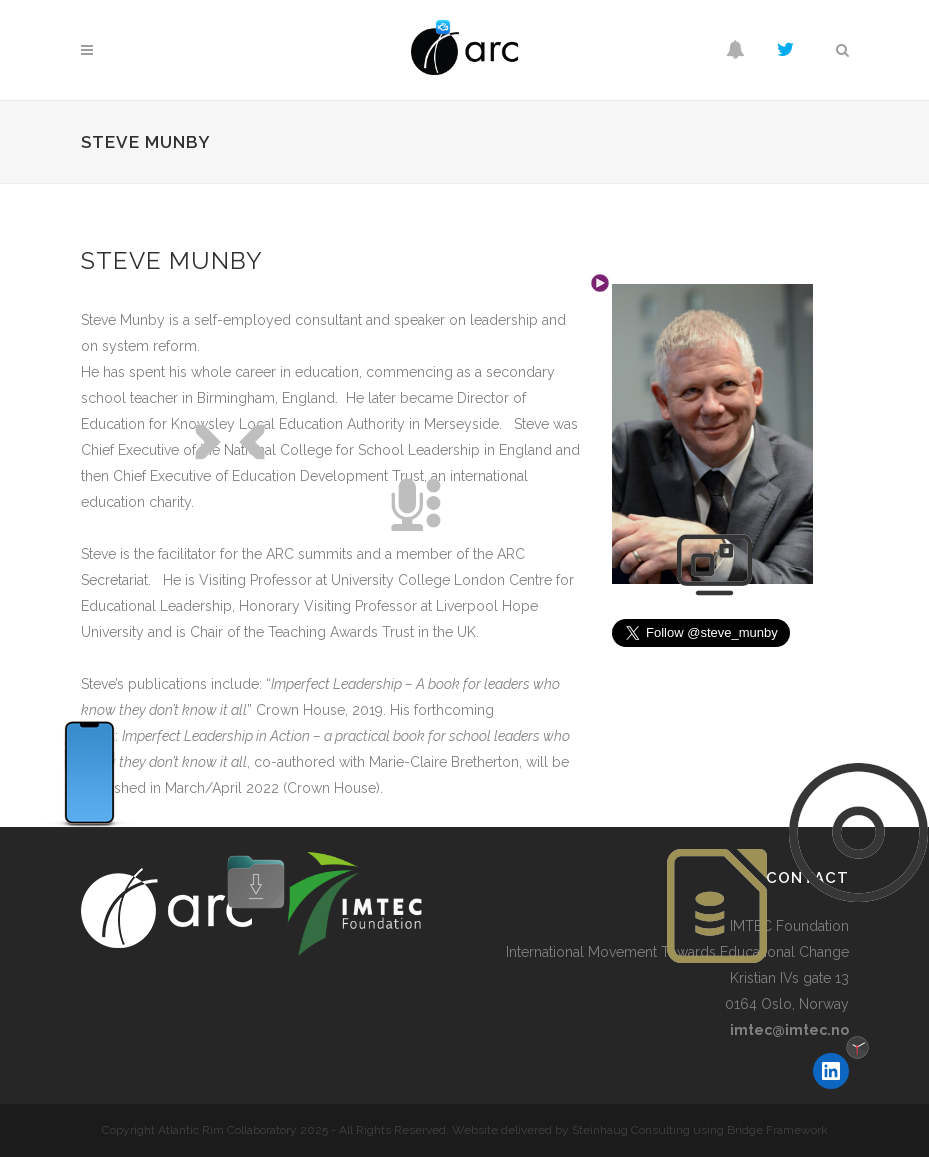 The width and height of the screenshot is (929, 1157). I want to click on select content between two points, so click(230, 442).